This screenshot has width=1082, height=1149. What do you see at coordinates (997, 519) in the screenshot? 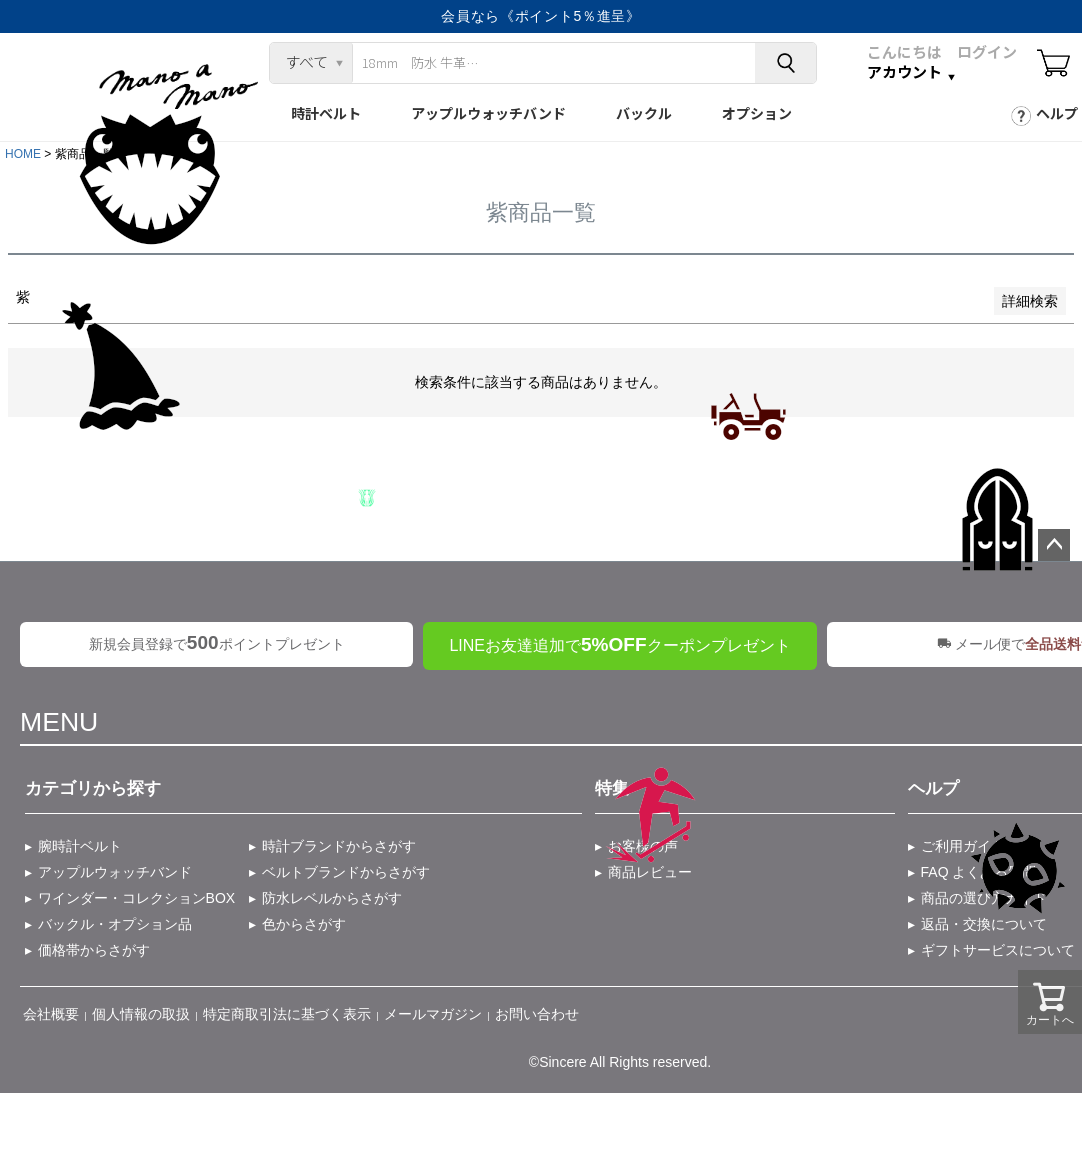
I see `enter a palace or themed location` at bounding box center [997, 519].